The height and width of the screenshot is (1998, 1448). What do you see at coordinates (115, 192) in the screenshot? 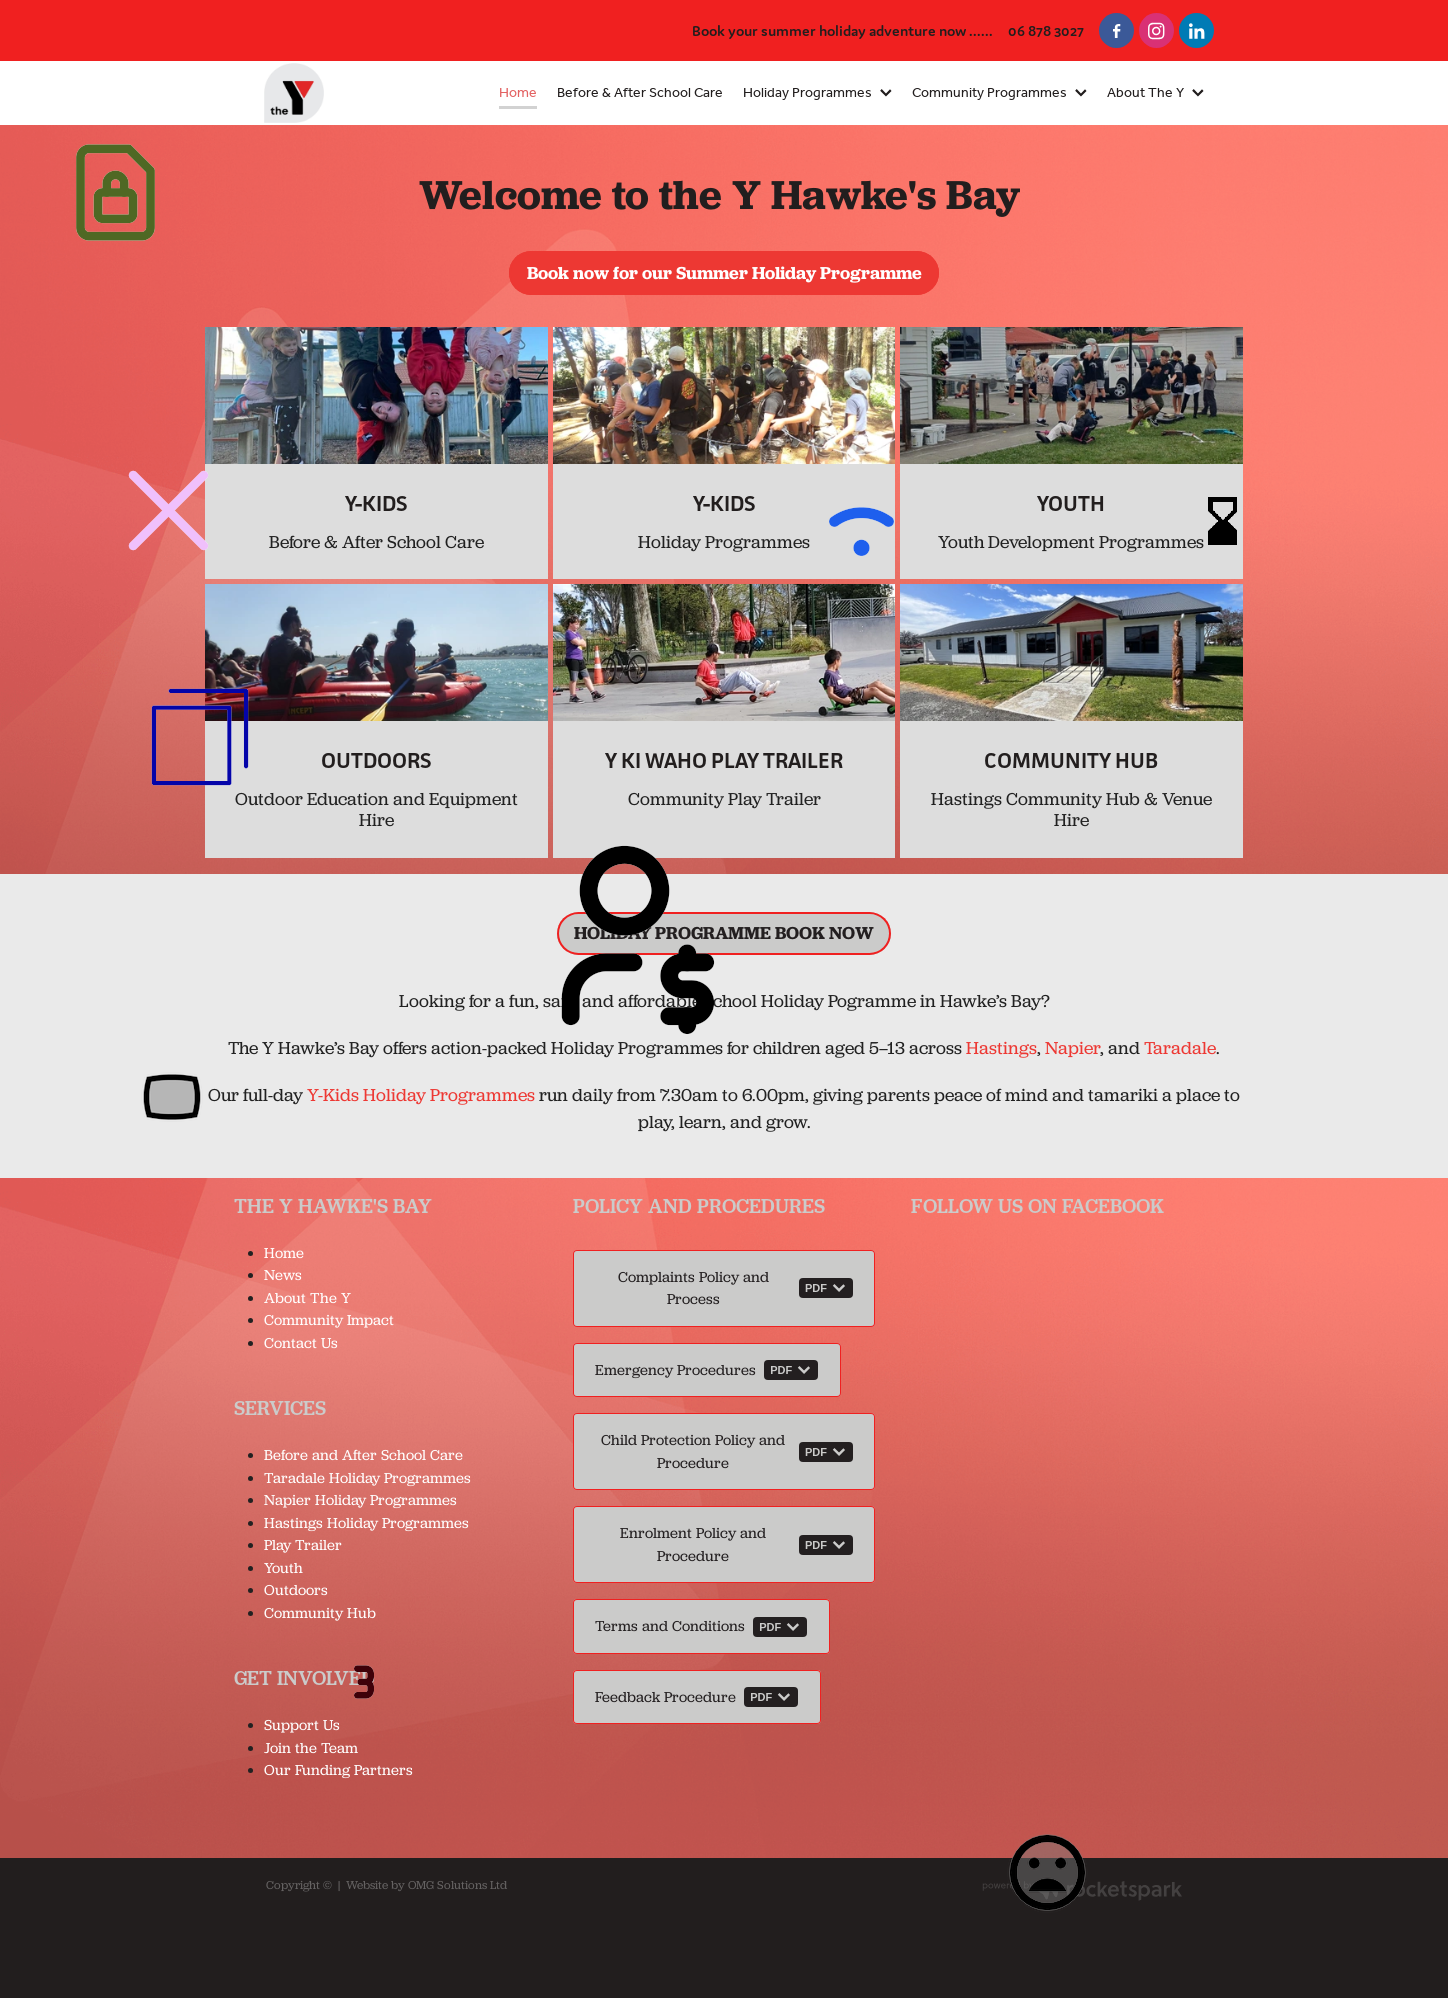
I see `indicates a protected or encrypted file` at bounding box center [115, 192].